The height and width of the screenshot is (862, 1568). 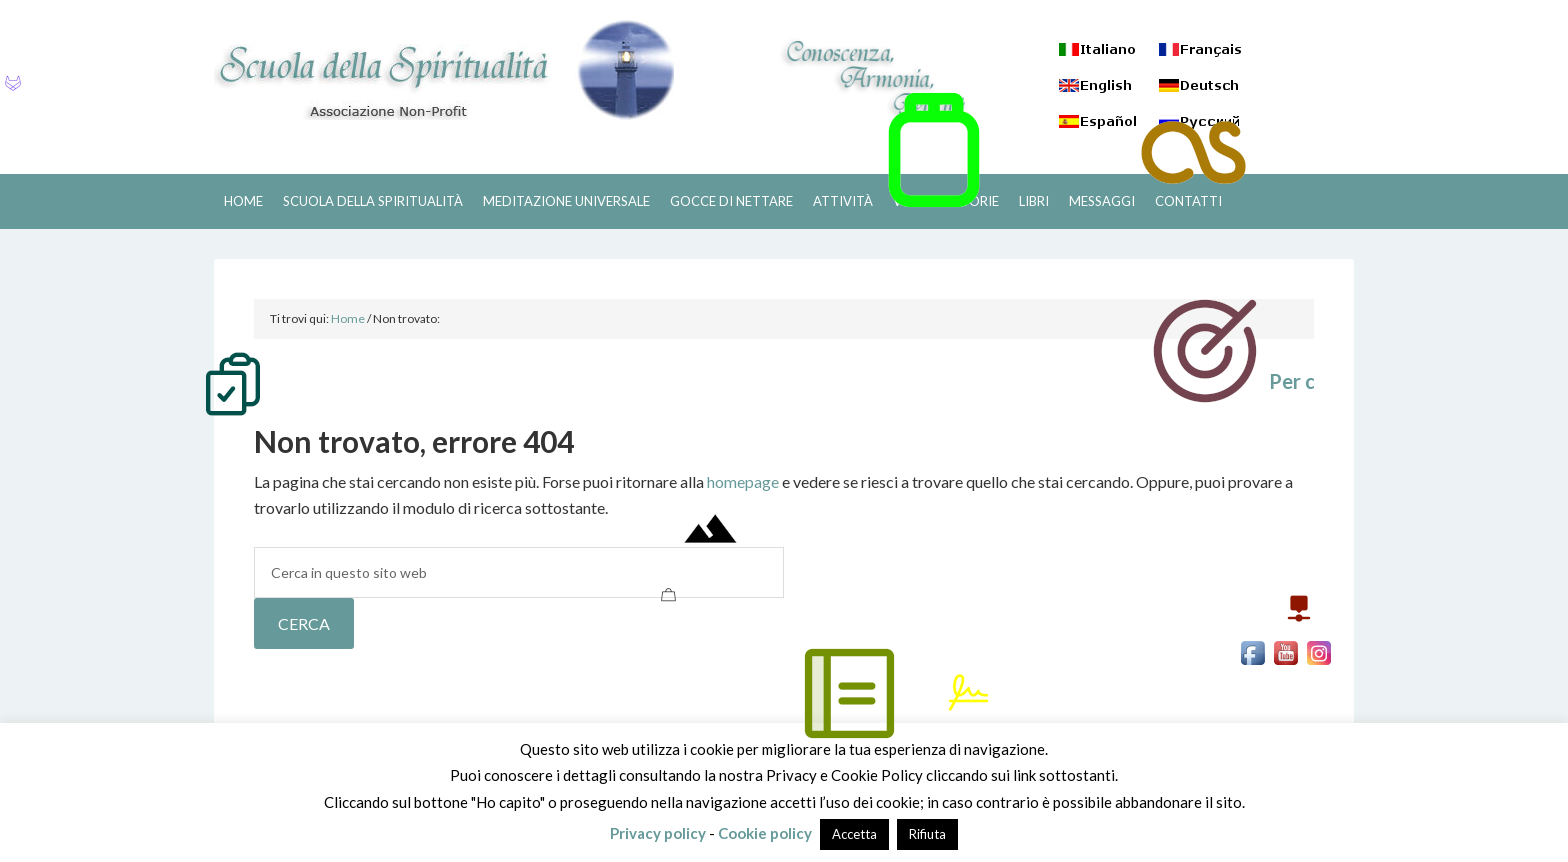 What do you see at coordinates (233, 384) in the screenshot?
I see `mark task or document as complete` at bounding box center [233, 384].